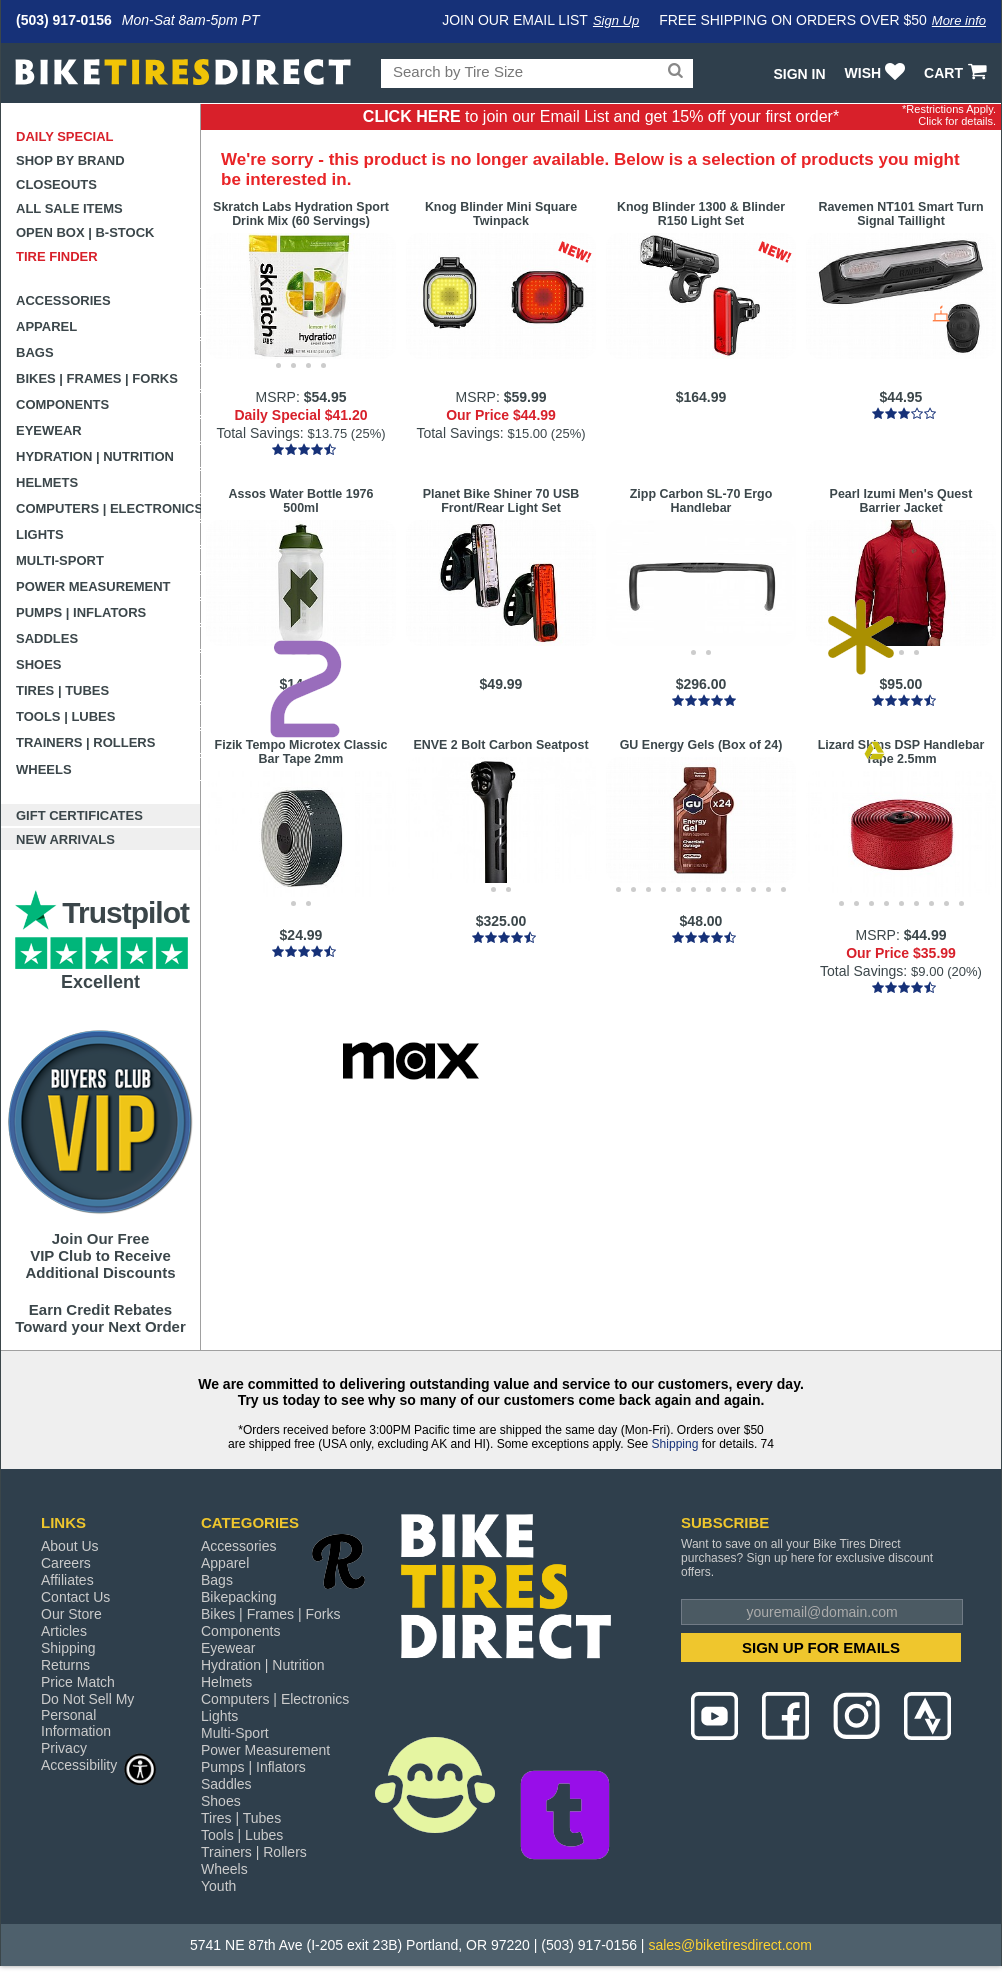  Describe the element at coordinates (411, 1061) in the screenshot. I see `open the Max streaming app` at that location.